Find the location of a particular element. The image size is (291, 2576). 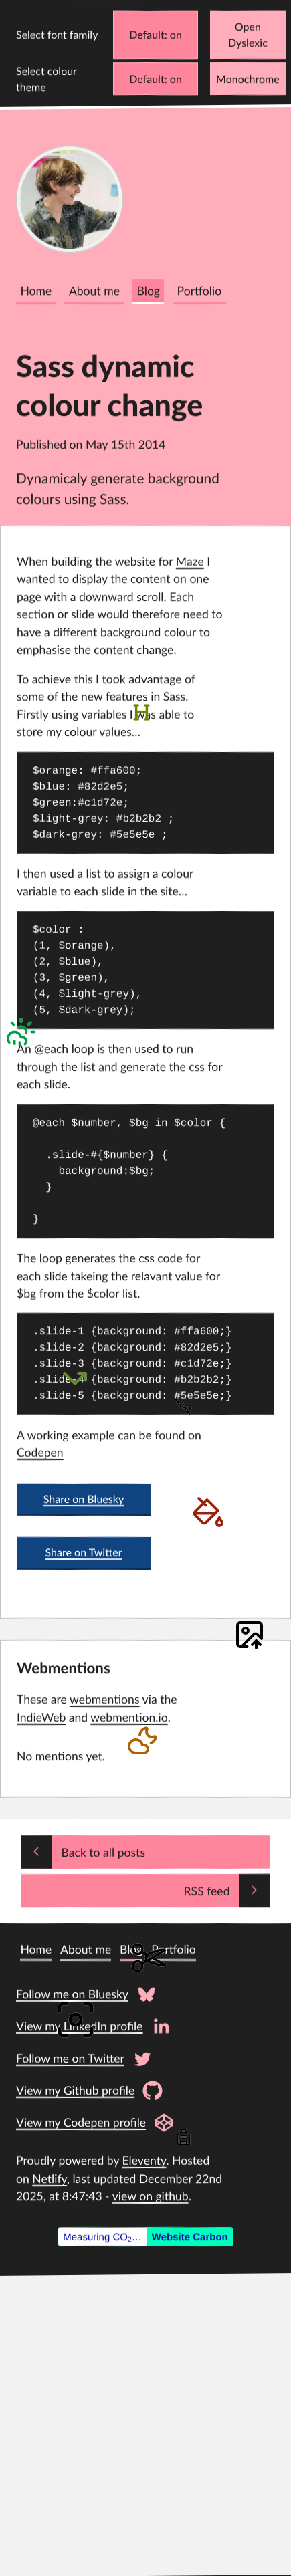

upload an image is located at coordinates (250, 1635).